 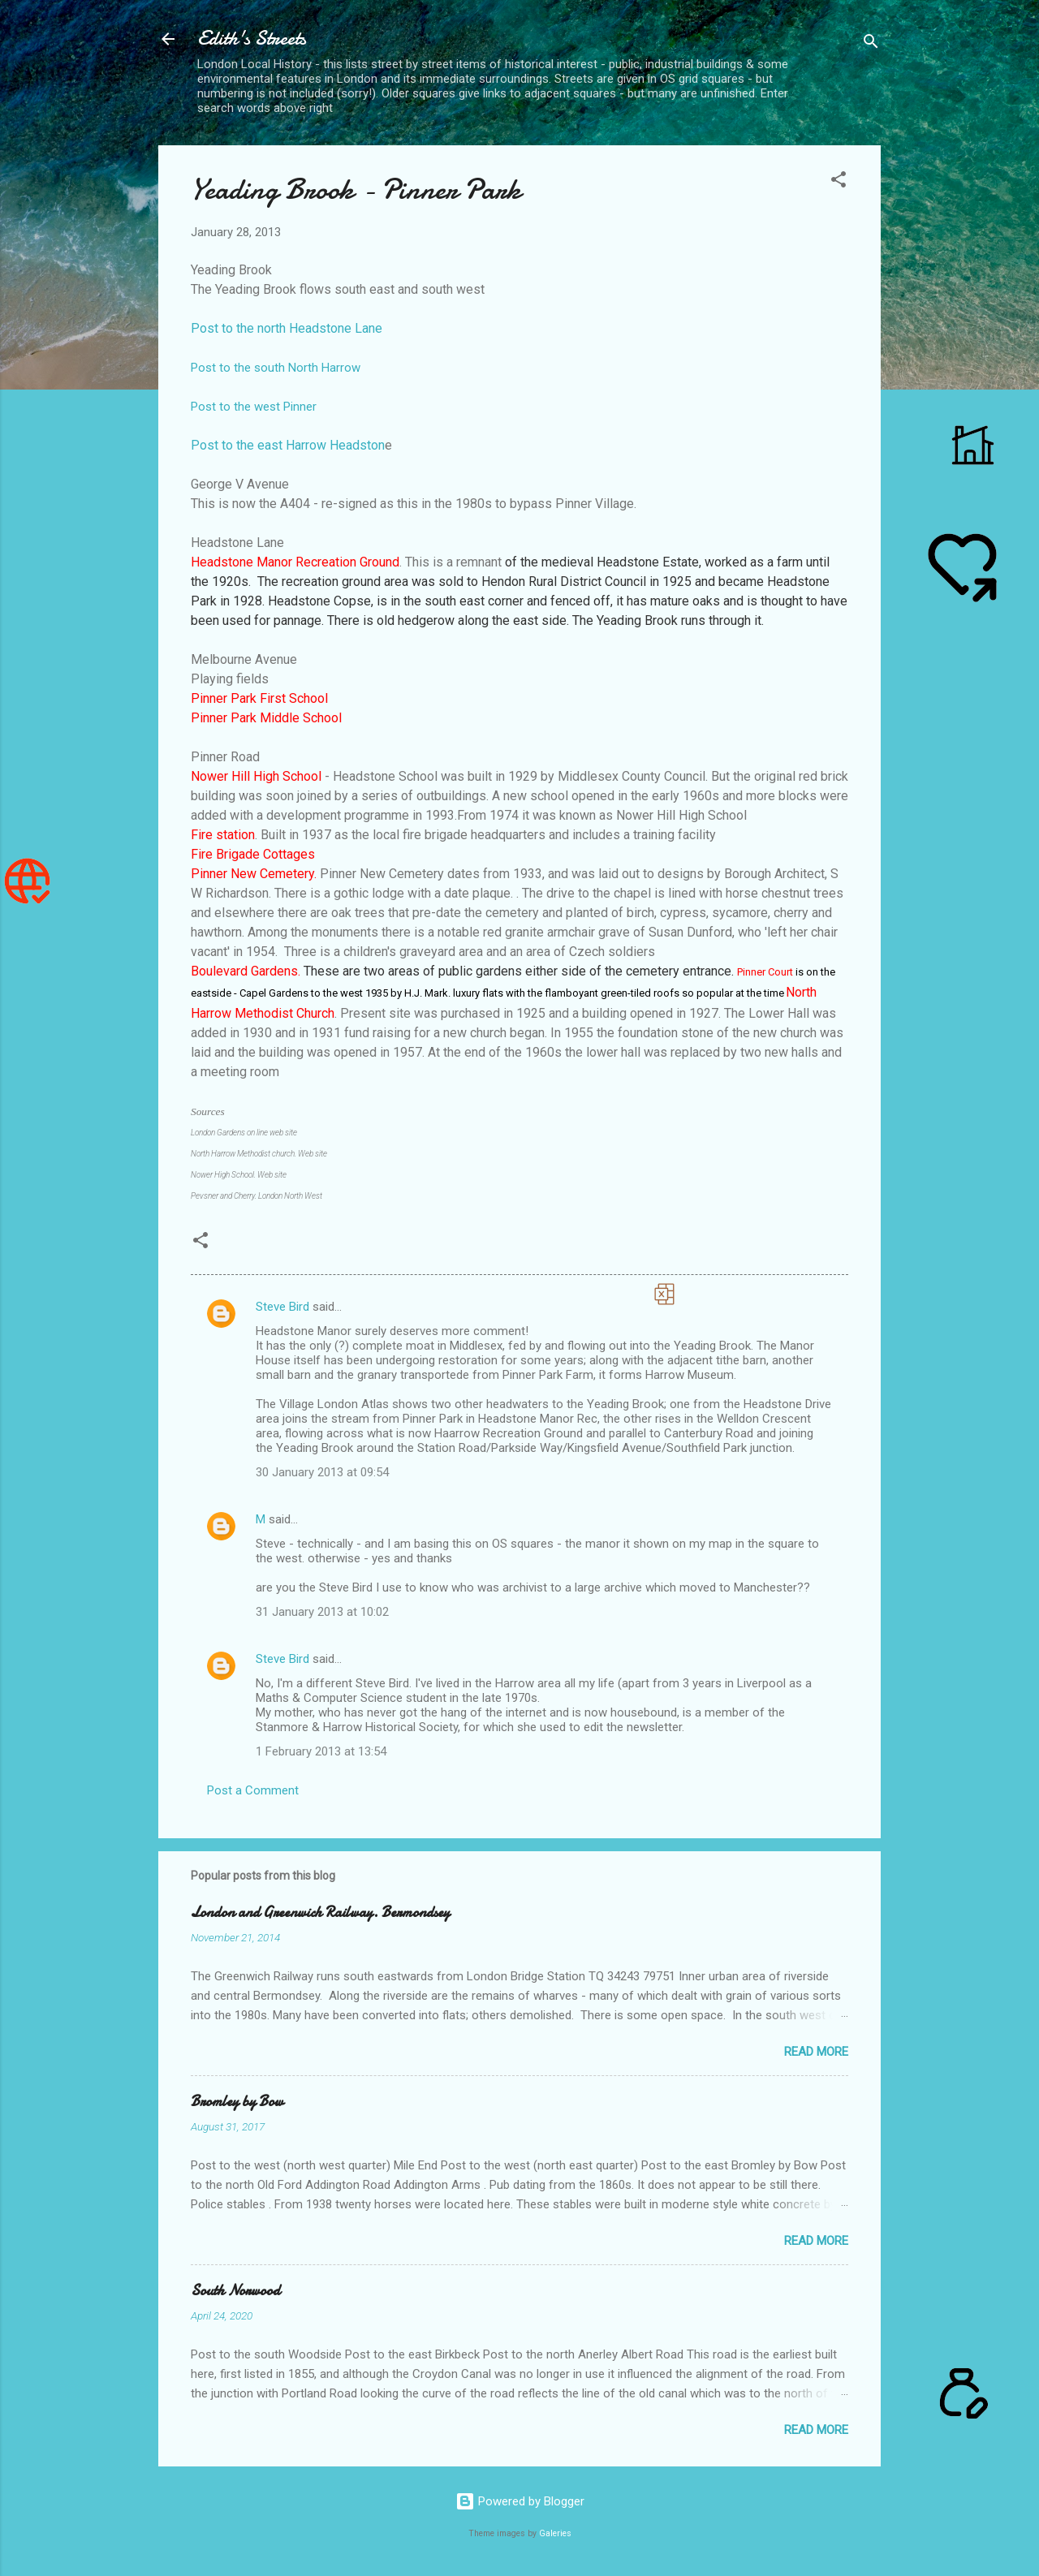 I want to click on open Microsoft Excel, so click(x=665, y=1294).